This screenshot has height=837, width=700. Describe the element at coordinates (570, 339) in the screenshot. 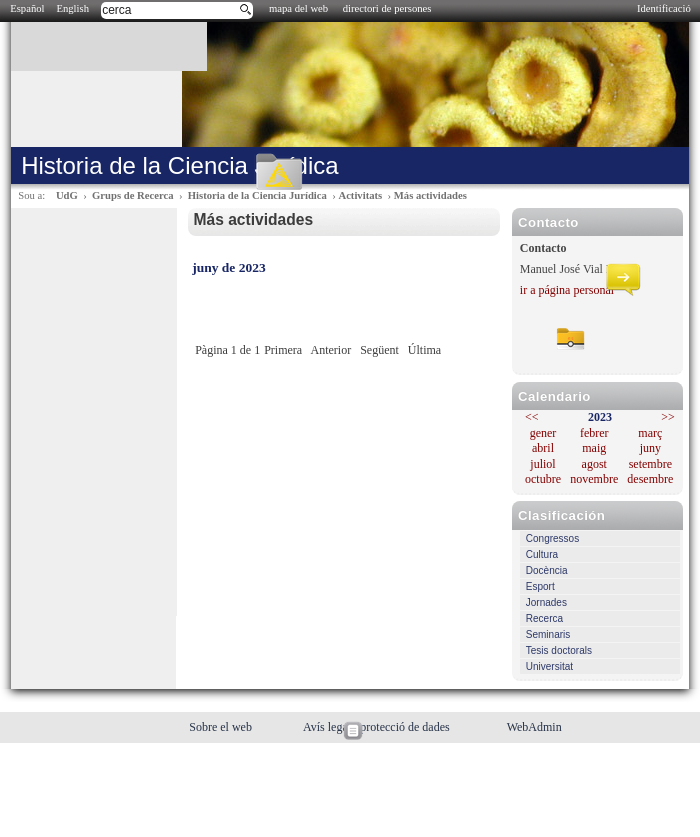

I see `open folder containing pokémon game files` at that location.